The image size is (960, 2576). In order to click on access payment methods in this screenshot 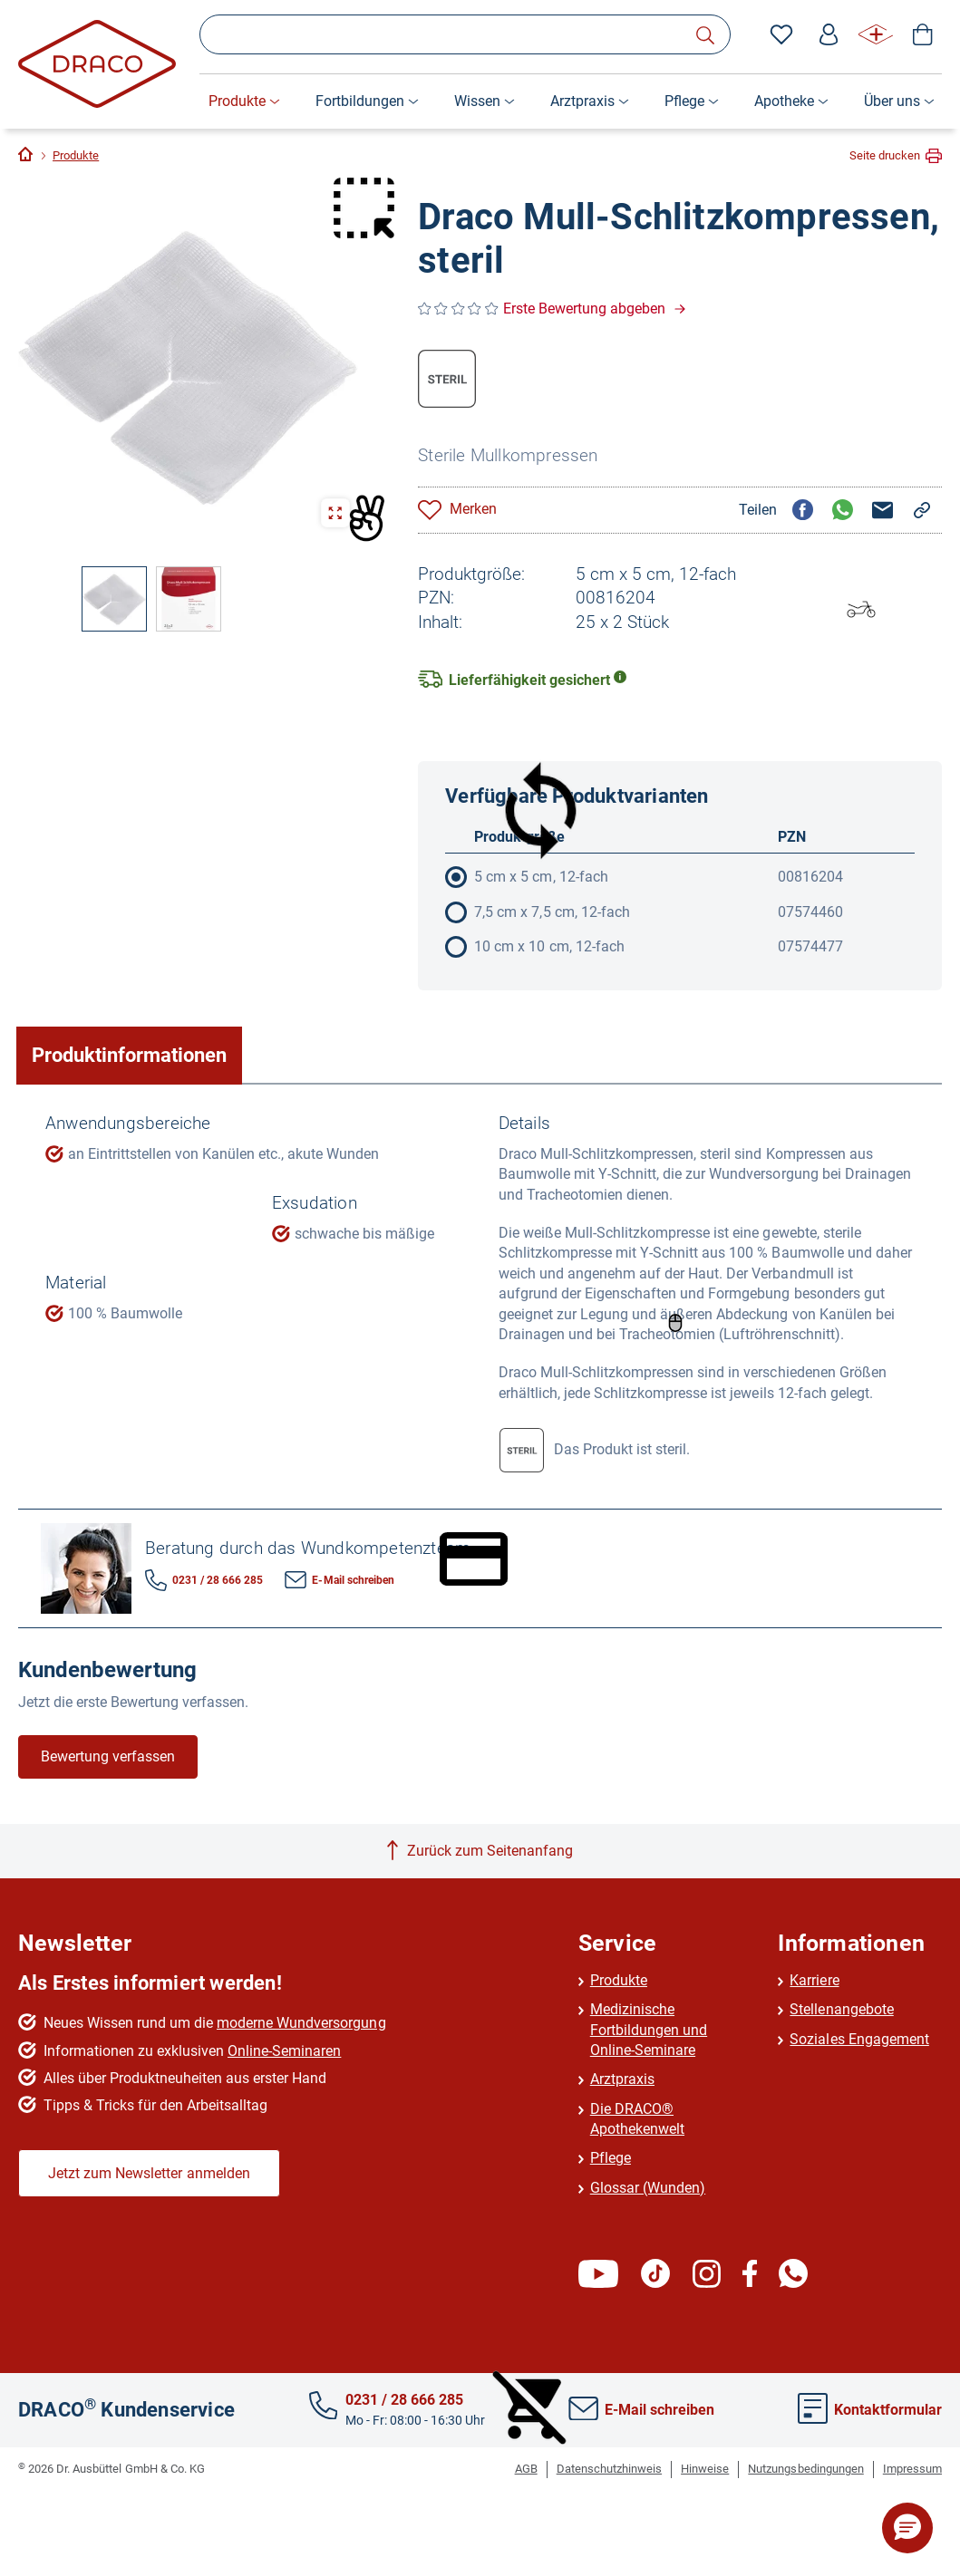, I will do `click(473, 1558)`.